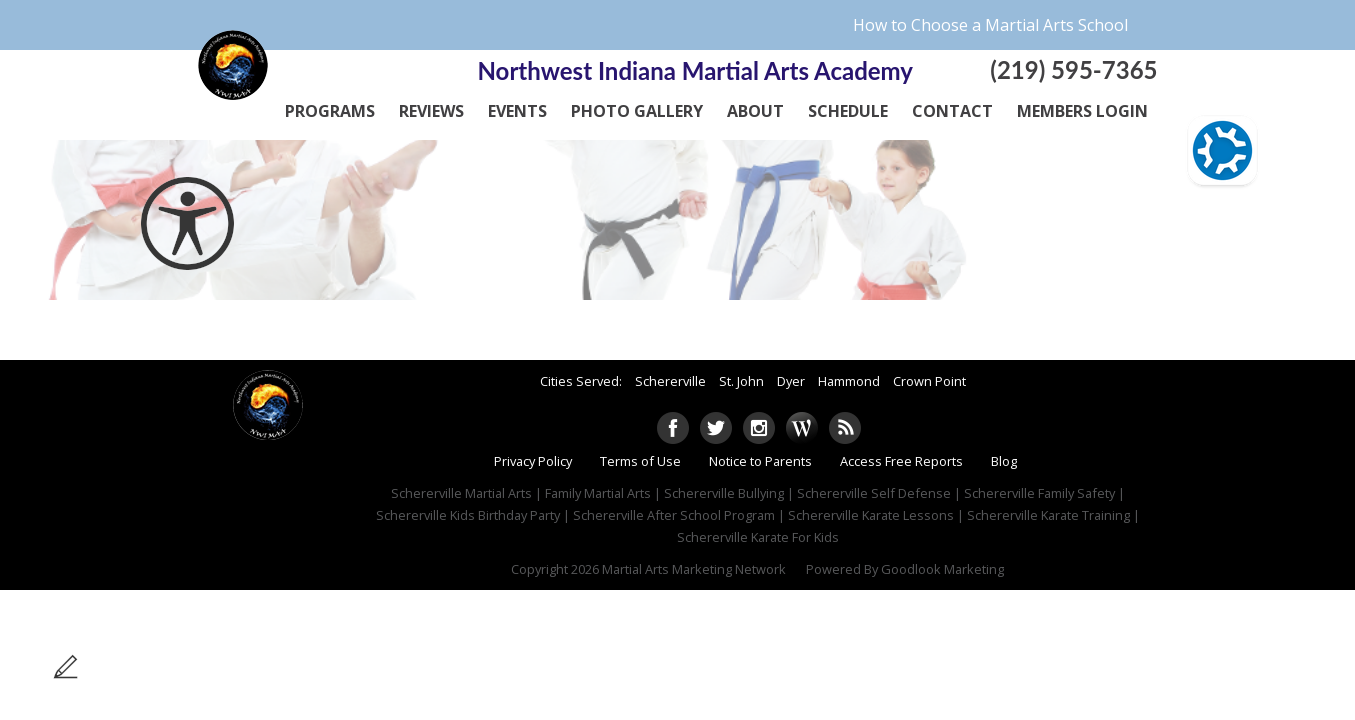 This screenshot has width=1355, height=720. I want to click on edit app launcher settings, so click(65, 666).